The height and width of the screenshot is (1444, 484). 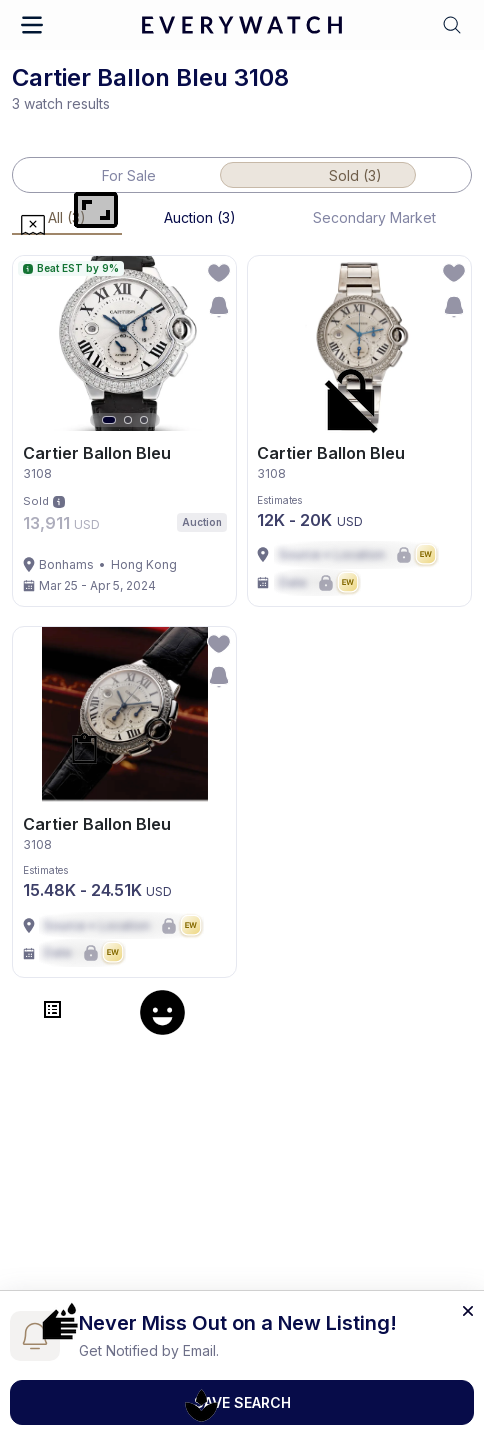 What do you see at coordinates (33, 225) in the screenshot?
I see `cancel or void a receipt` at bounding box center [33, 225].